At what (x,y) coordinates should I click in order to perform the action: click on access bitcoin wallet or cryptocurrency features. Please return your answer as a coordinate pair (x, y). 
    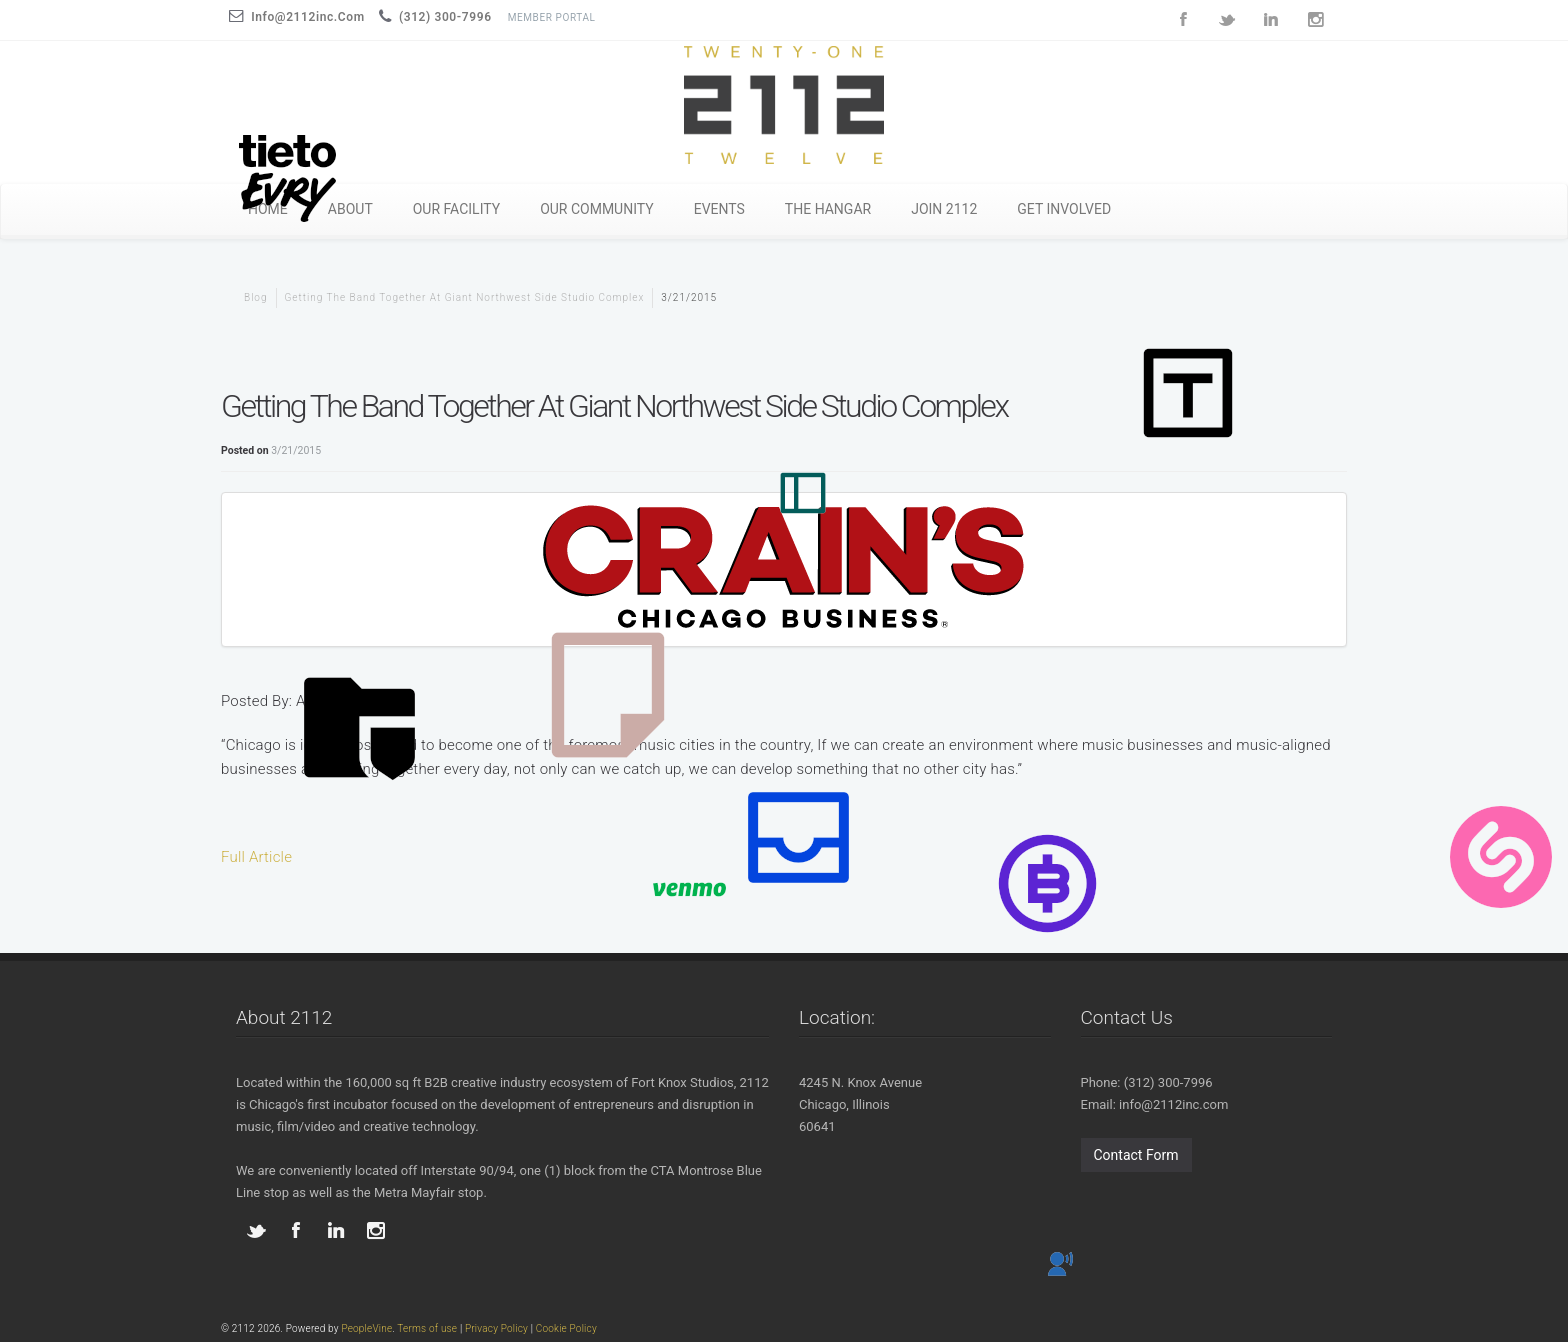
    Looking at the image, I should click on (1047, 883).